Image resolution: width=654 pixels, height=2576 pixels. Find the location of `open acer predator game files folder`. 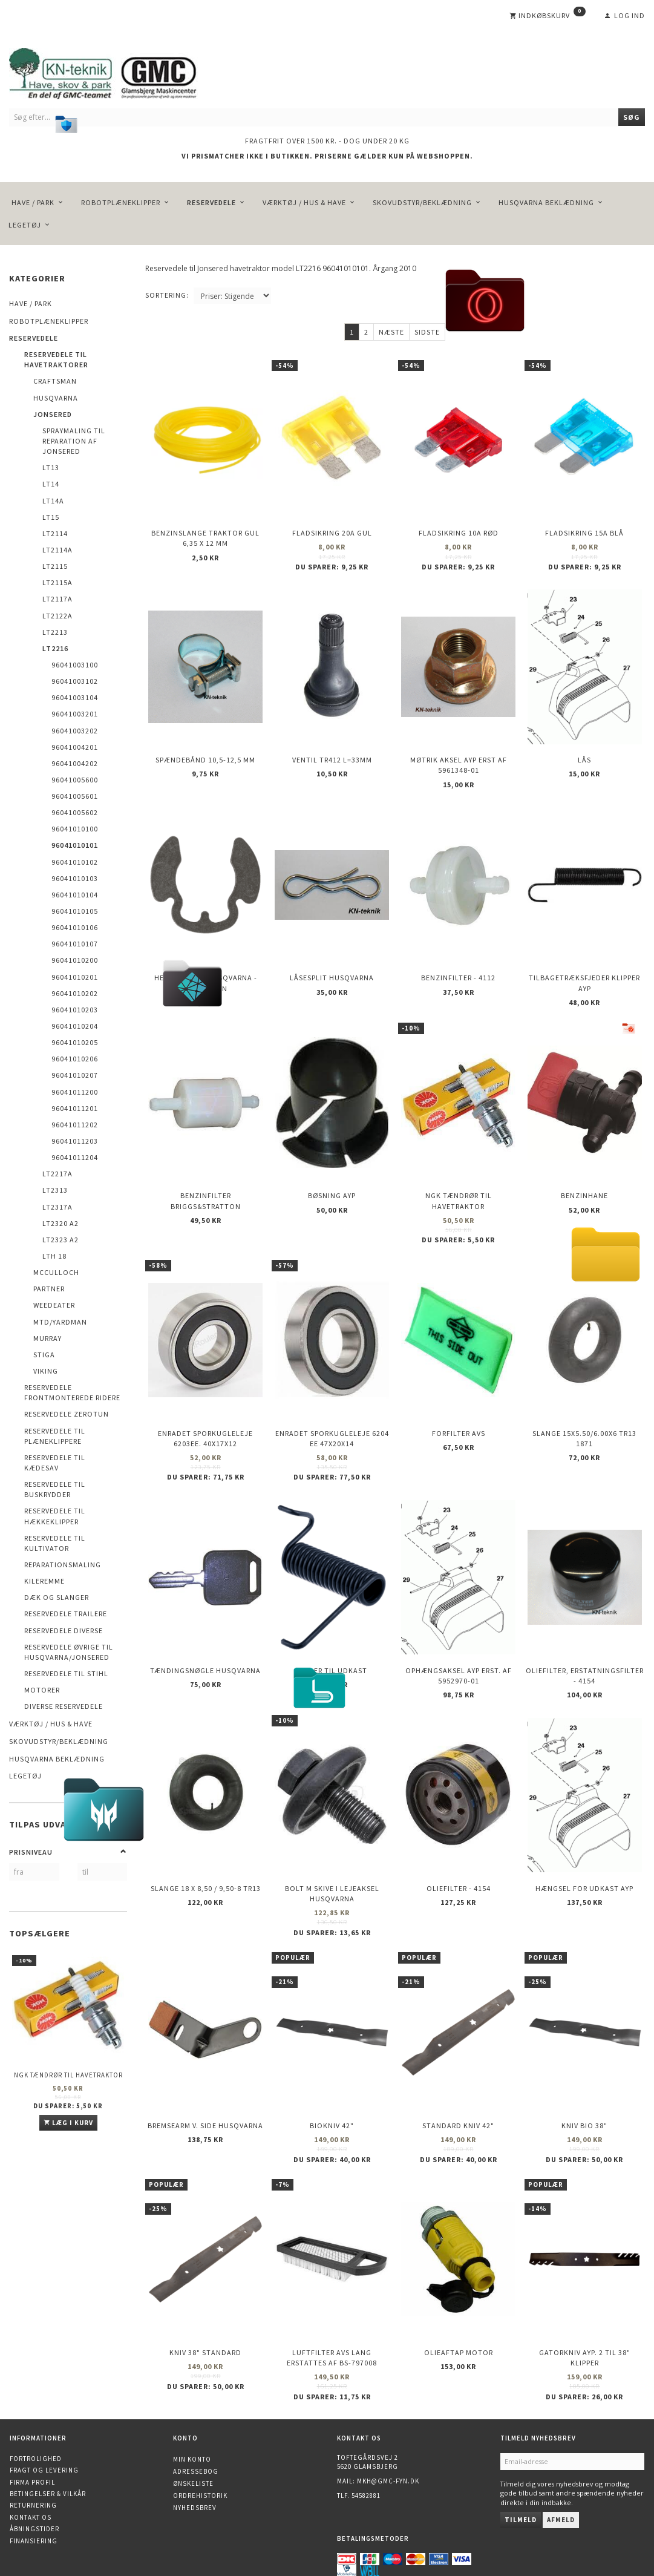

open acer predator game files folder is located at coordinates (103, 1812).